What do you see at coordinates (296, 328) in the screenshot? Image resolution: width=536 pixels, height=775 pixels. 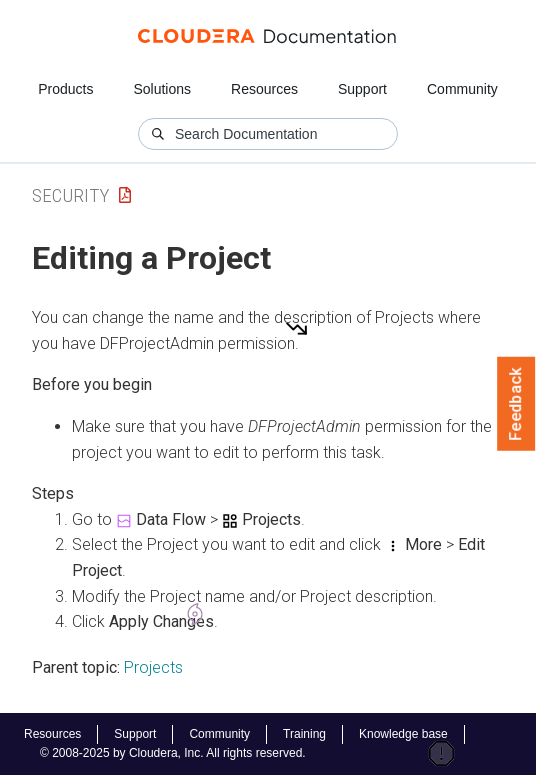 I see `indicates a downward trend or decline in data` at bounding box center [296, 328].